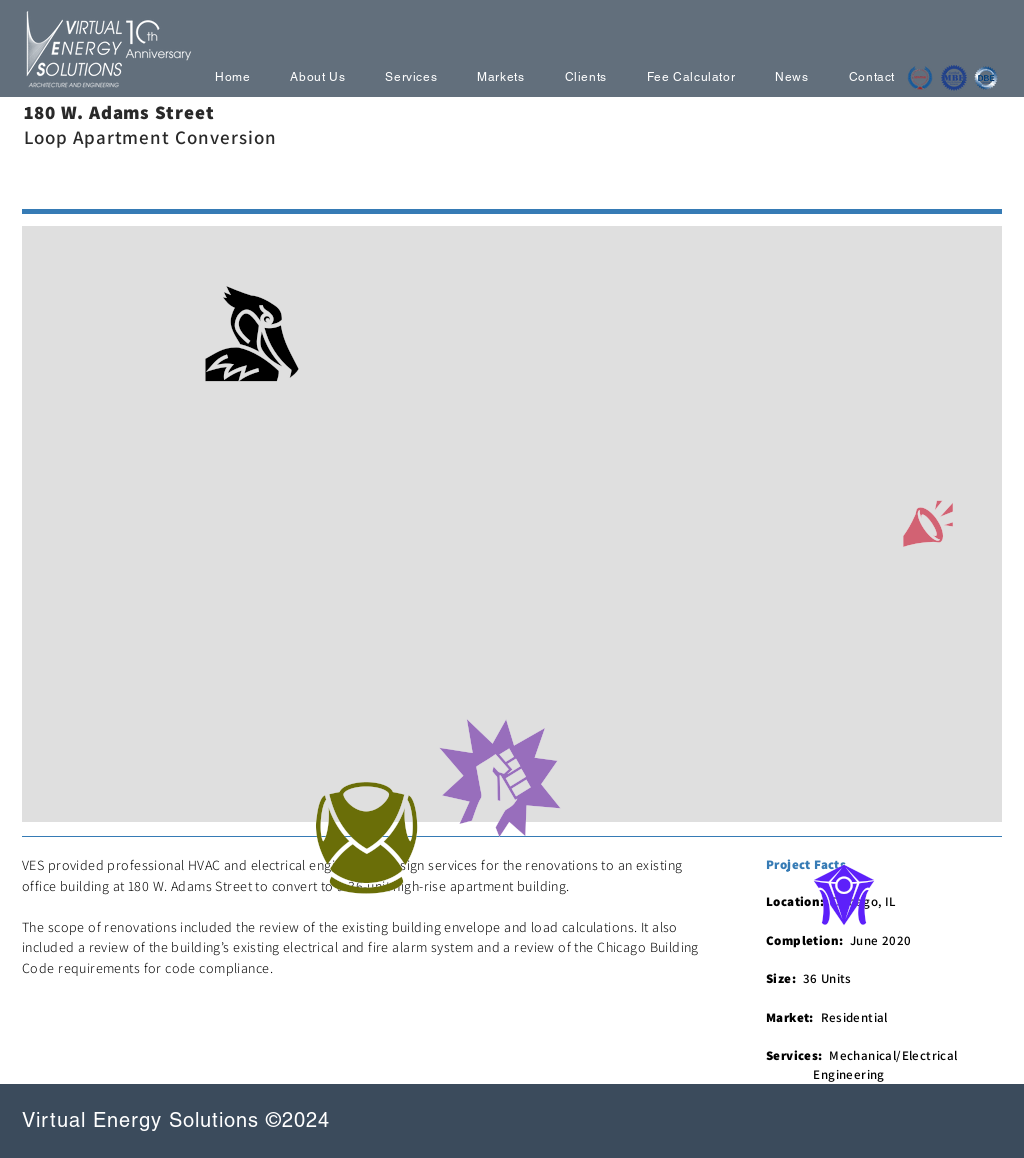 The height and width of the screenshot is (1158, 1024). Describe the element at coordinates (844, 895) in the screenshot. I see `represents a gem, crystal, or precious resource in-game` at that location.